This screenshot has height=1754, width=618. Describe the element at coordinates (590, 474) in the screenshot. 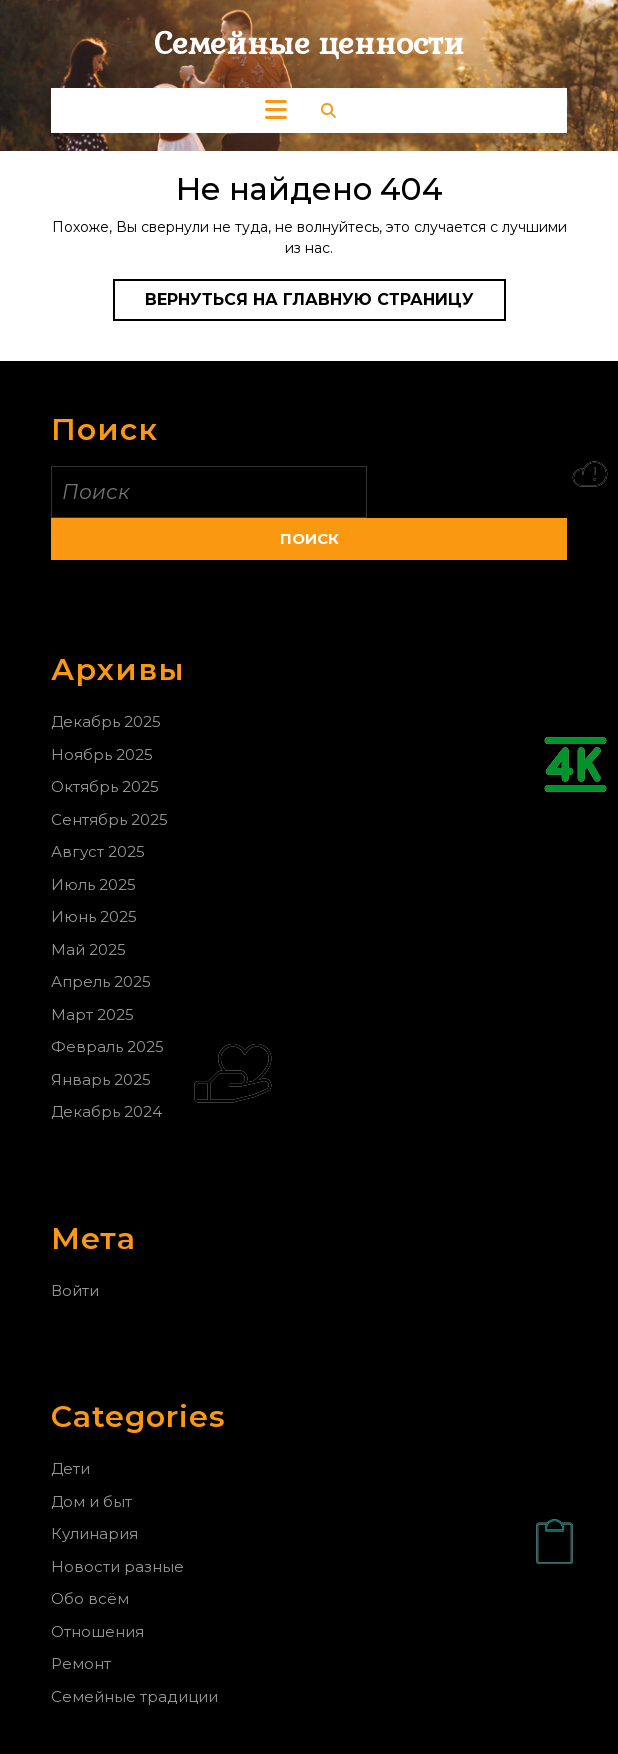

I see `cloud storage warning or alert` at that location.